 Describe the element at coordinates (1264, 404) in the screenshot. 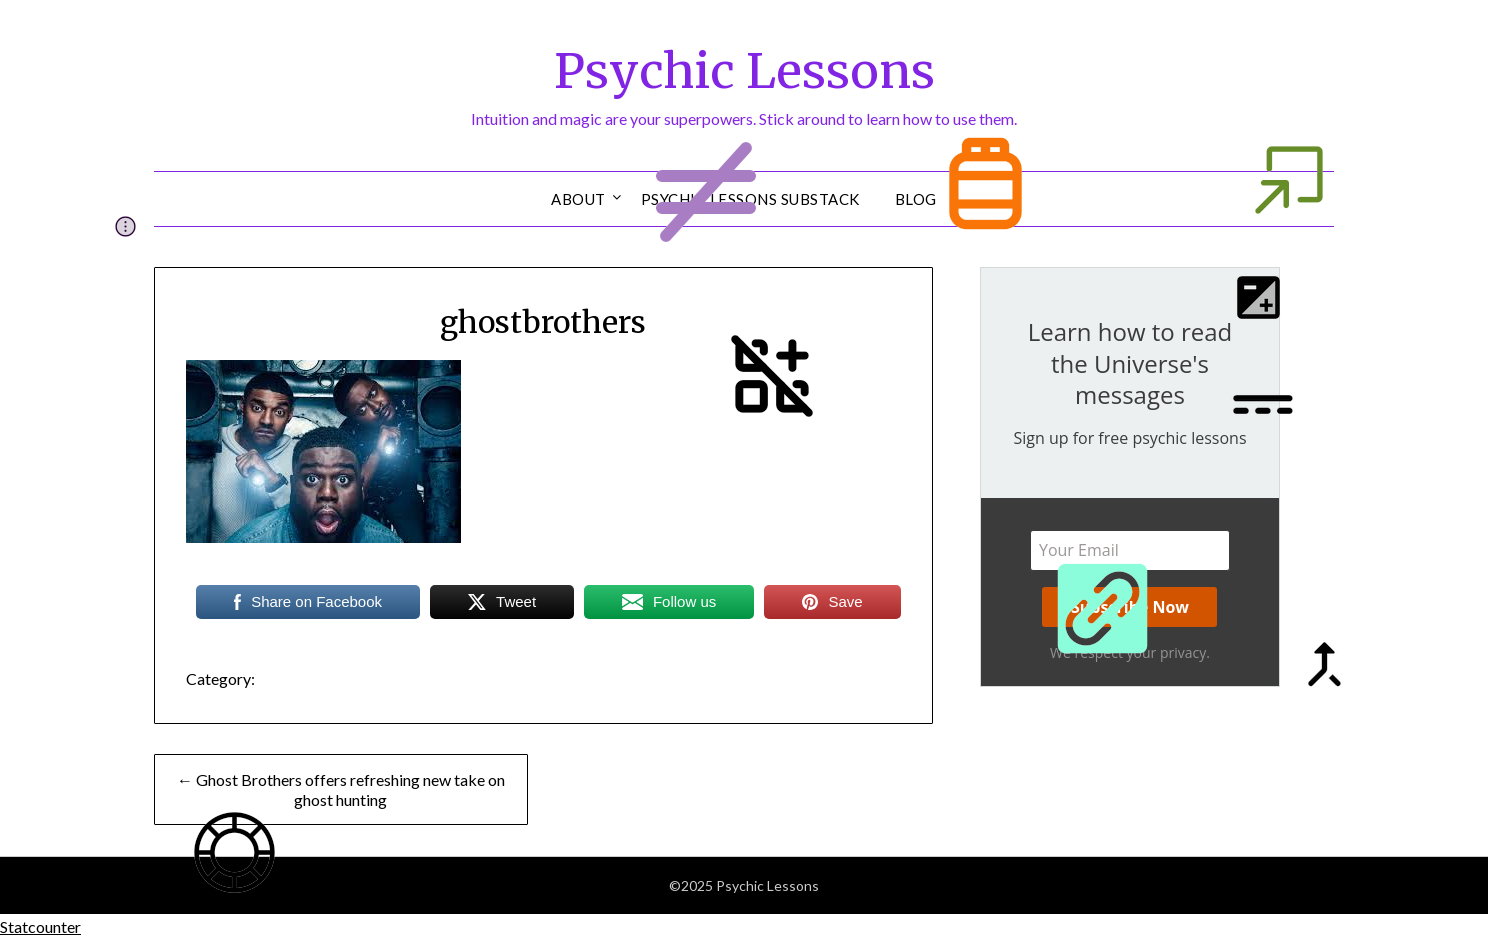

I see `power input or DC power connection port` at that location.